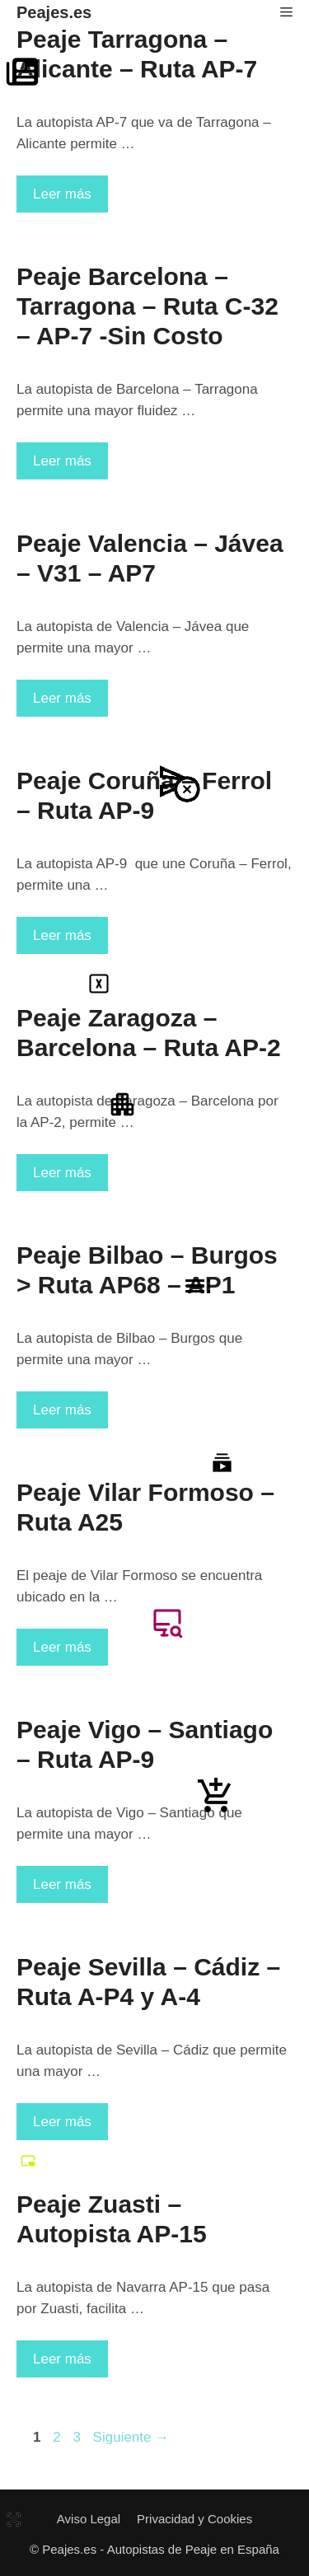 The height and width of the screenshot is (2576, 309). What do you see at coordinates (222, 1462) in the screenshot?
I see `view your subscriptions` at bounding box center [222, 1462].